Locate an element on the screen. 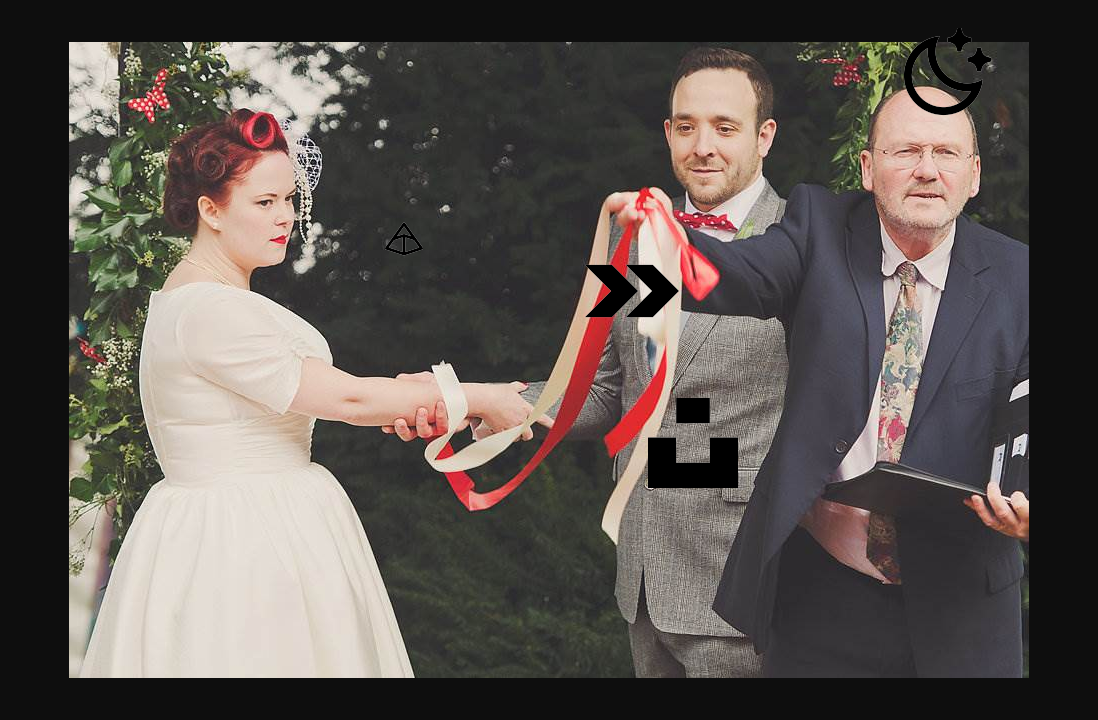  open unsplash to browse stock photos is located at coordinates (693, 443).